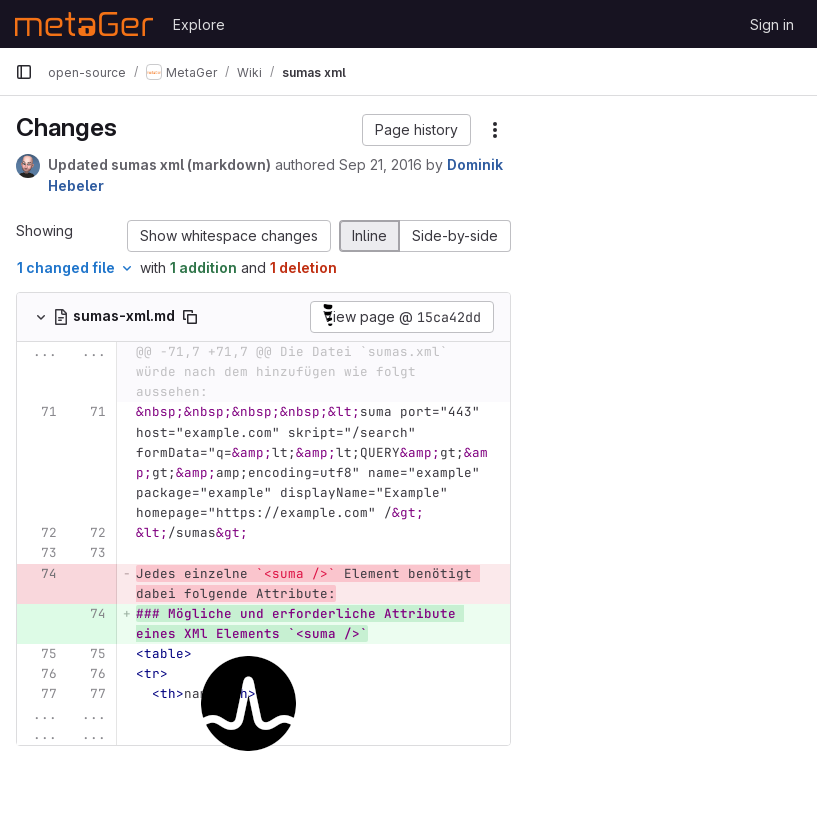  I want to click on spine game engine logo, so click(328, 315).